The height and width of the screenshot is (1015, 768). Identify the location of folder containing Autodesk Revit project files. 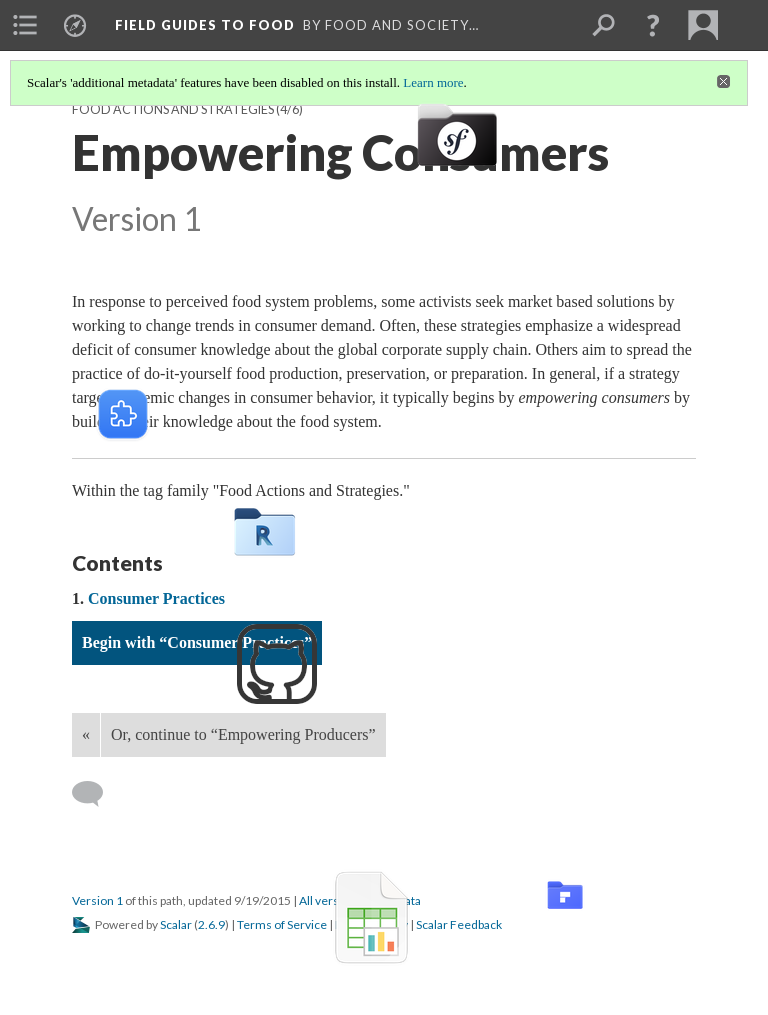
(264, 533).